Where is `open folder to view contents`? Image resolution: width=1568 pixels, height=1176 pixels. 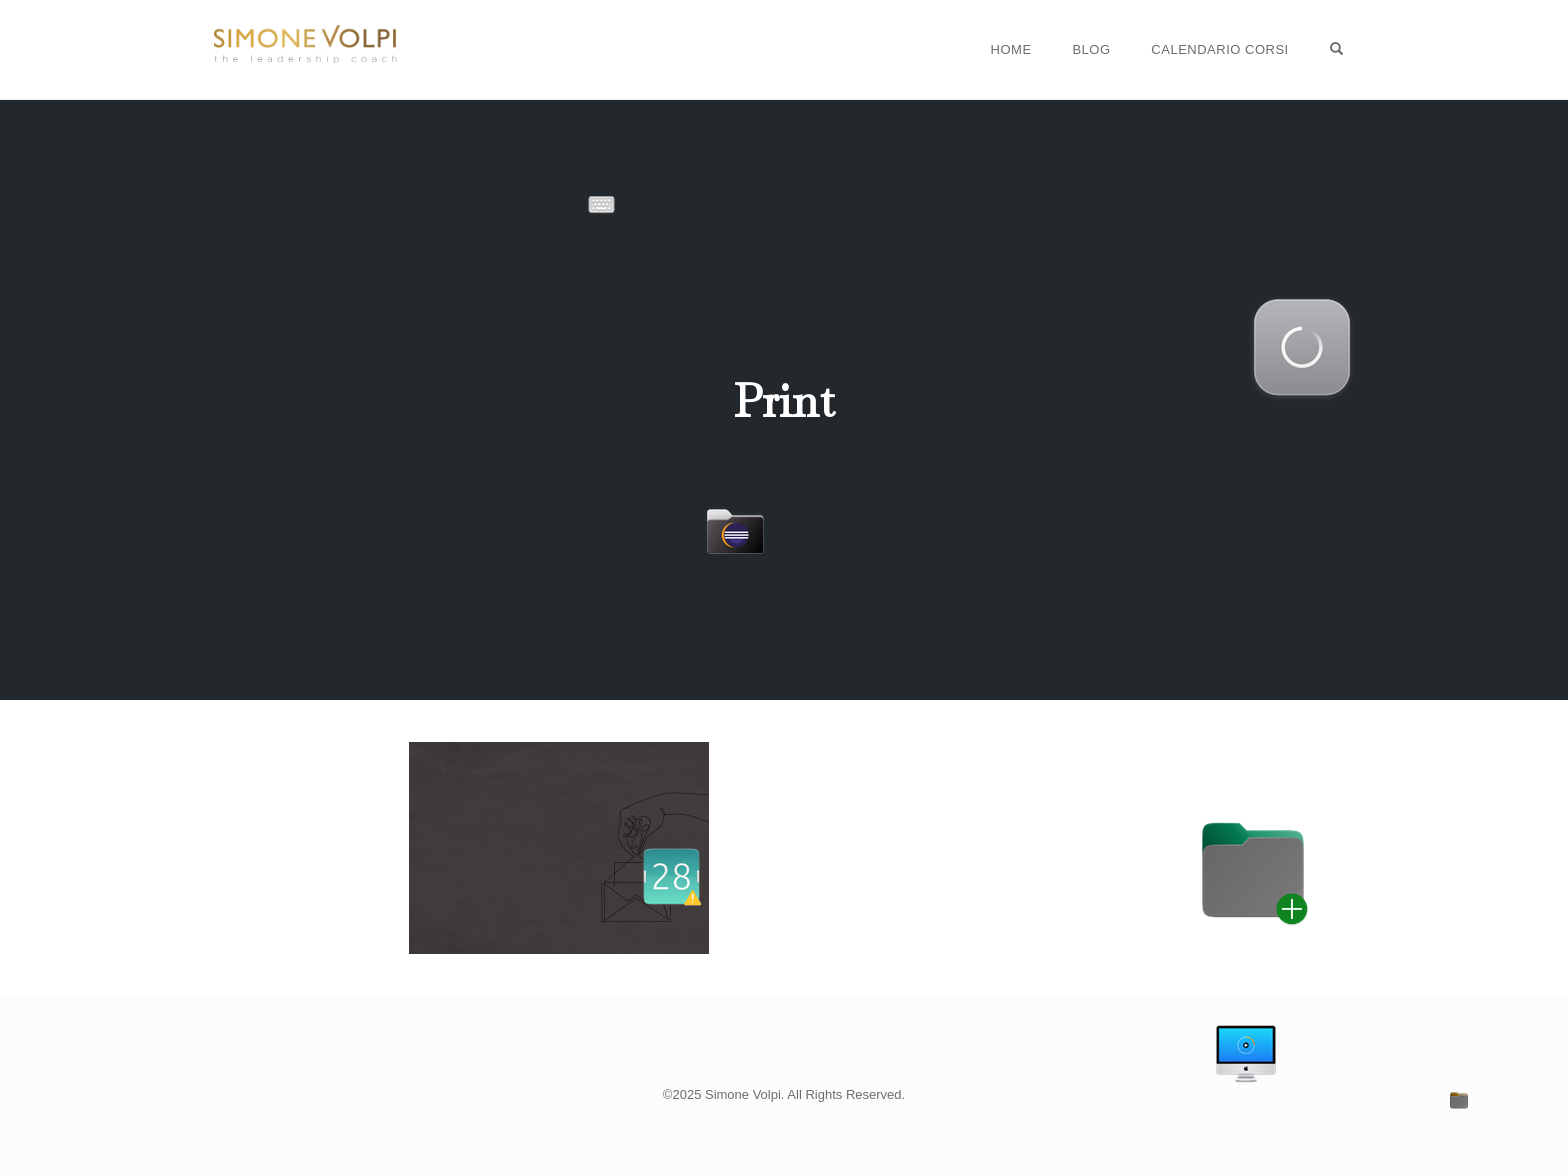 open folder to view contents is located at coordinates (1459, 1100).